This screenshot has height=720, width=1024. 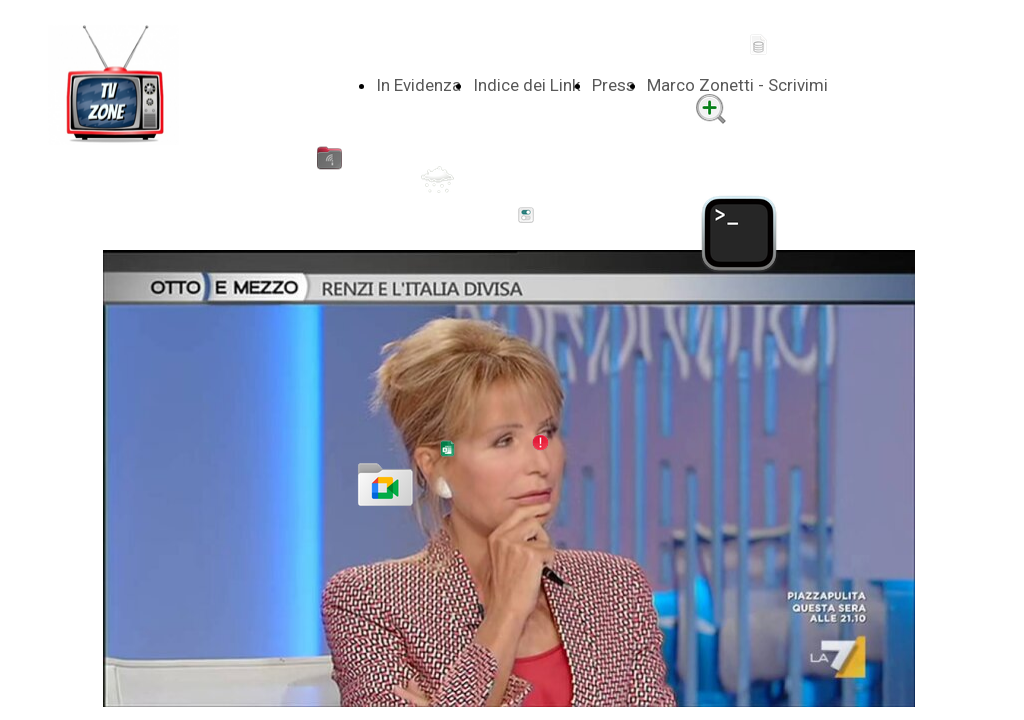 What do you see at coordinates (711, 109) in the screenshot?
I see `zoom in to view content closer` at bounding box center [711, 109].